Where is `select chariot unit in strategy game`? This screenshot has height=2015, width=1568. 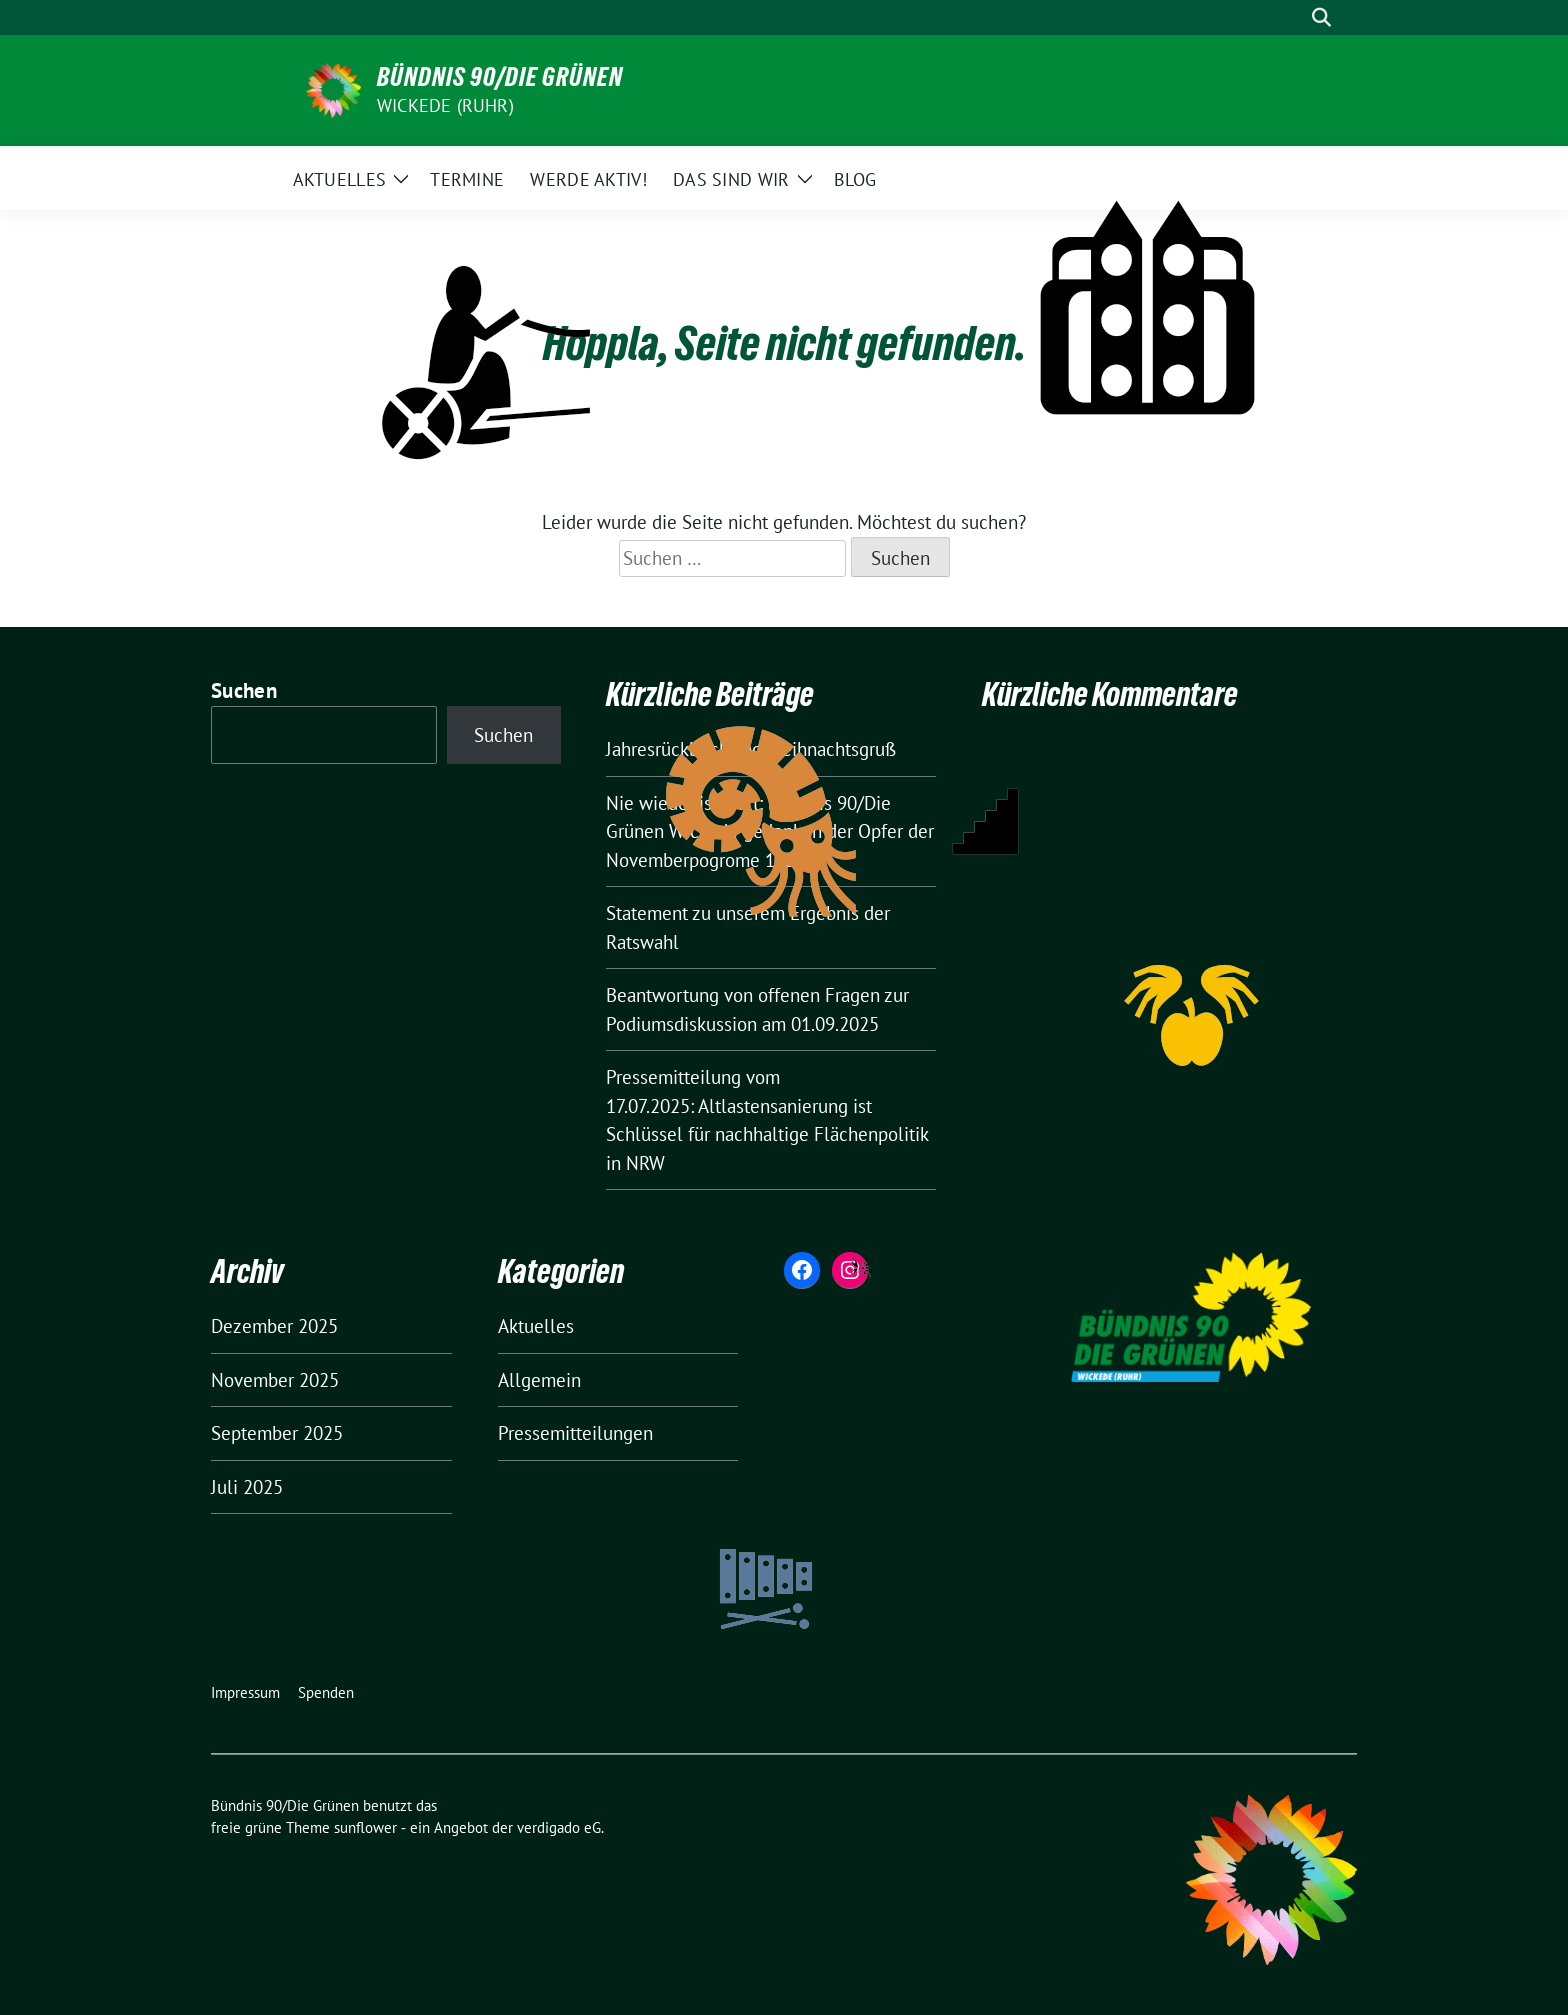
select chariot unit in strategy game is located at coordinates (484, 356).